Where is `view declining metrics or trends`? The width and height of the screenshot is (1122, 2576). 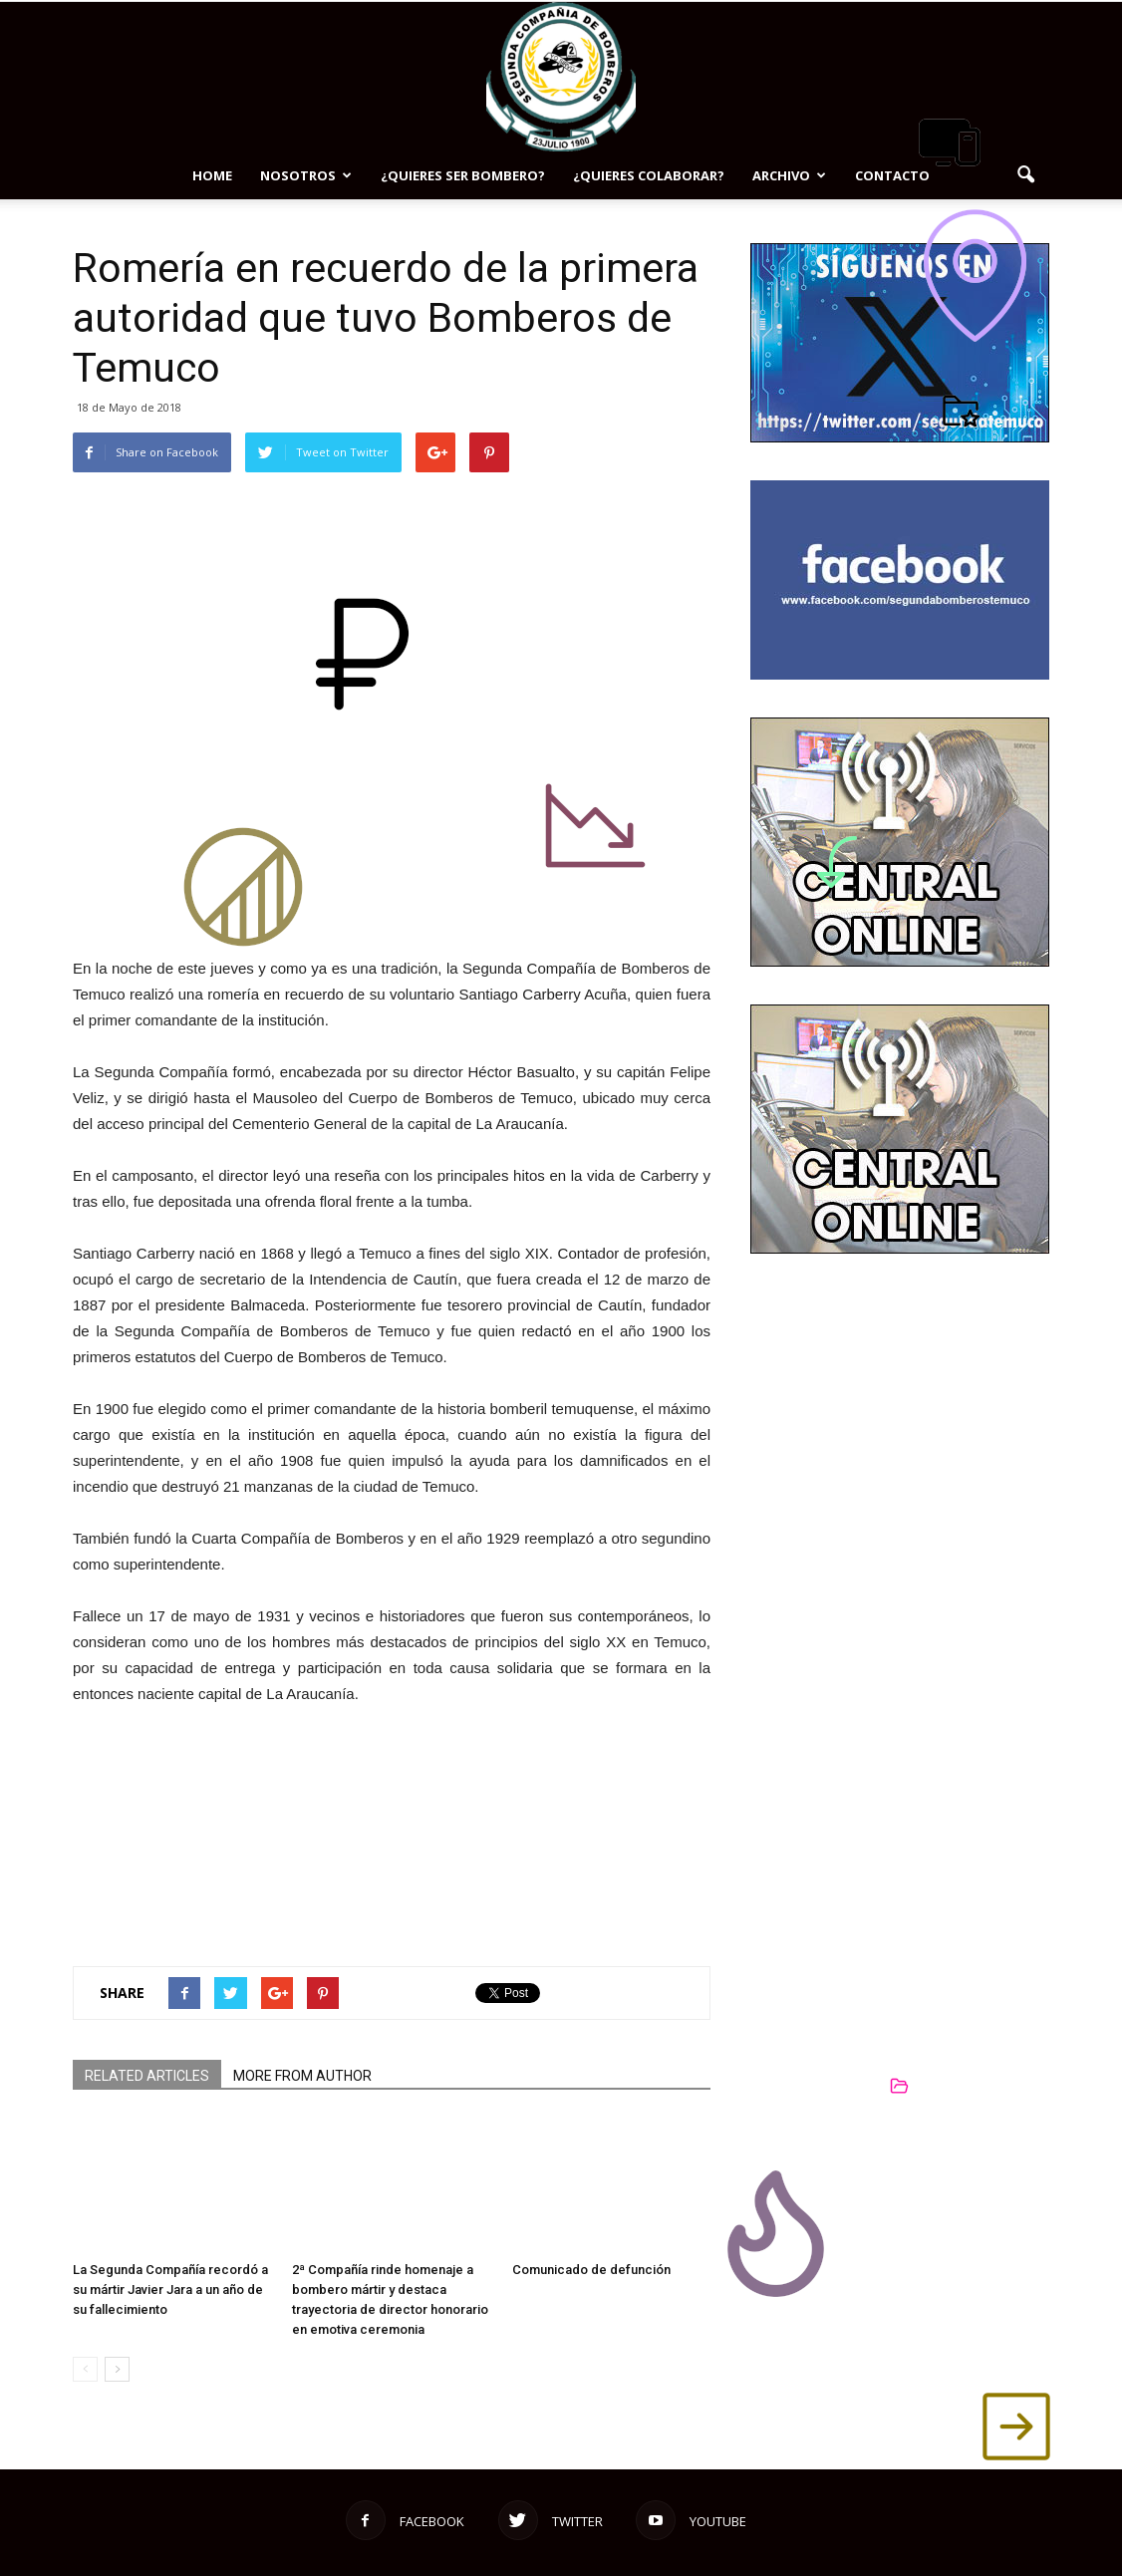
view declining metrics or trends is located at coordinates (595, 825).